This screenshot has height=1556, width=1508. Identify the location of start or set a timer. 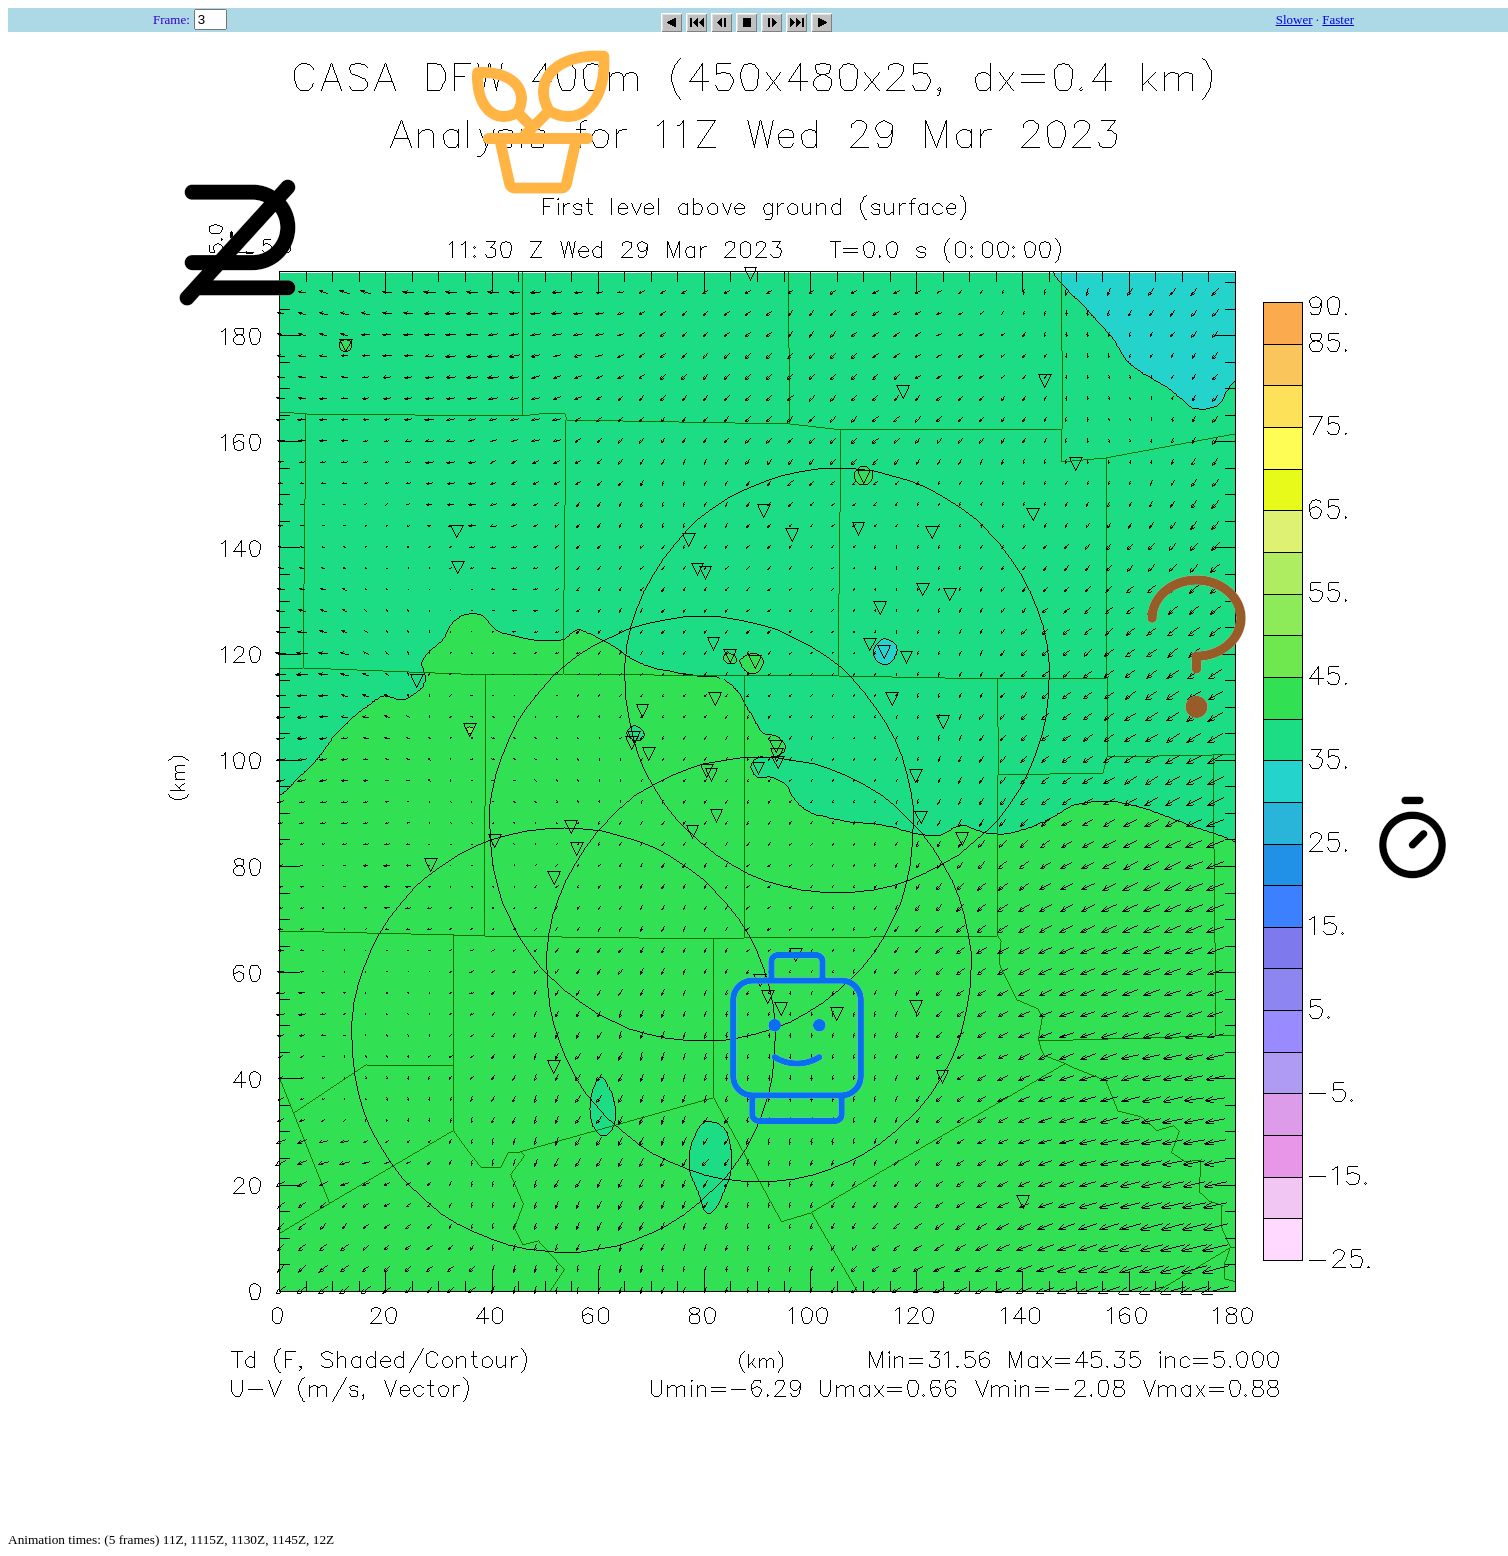
(1412, 837).